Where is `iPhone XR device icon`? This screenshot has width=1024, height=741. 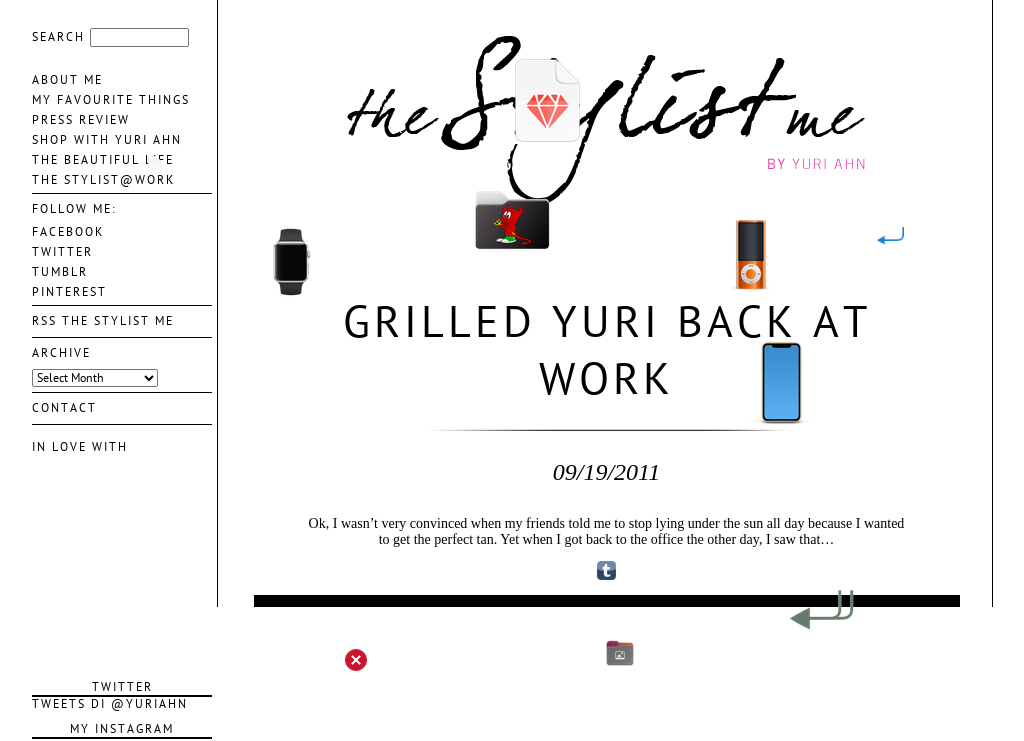
iPhone XR device icon is located at coordinates (781, 383).